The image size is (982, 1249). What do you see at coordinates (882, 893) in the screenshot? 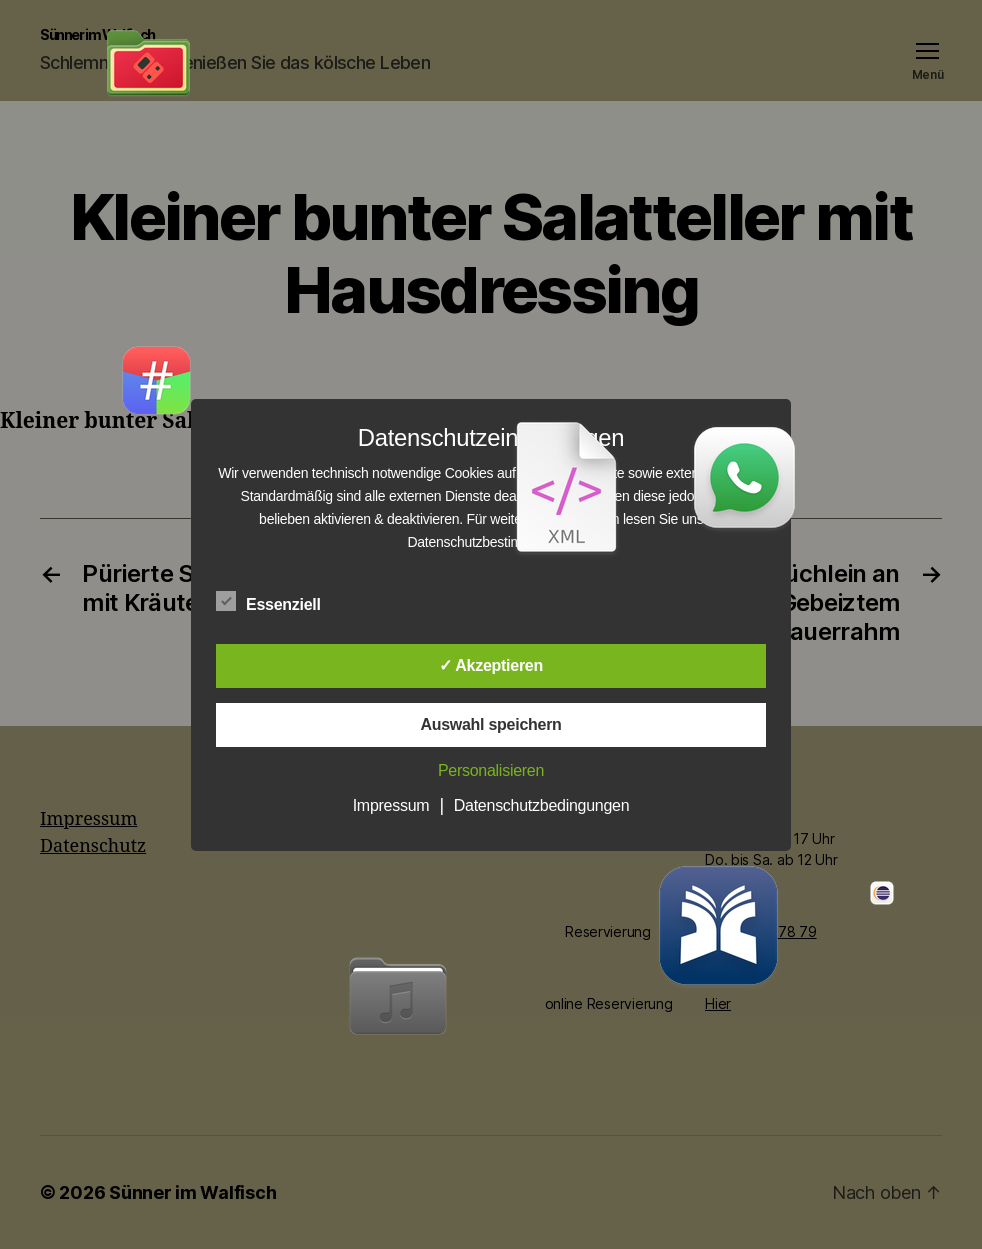
I see `open eclipse IDE` at bounding box center [882, 893].